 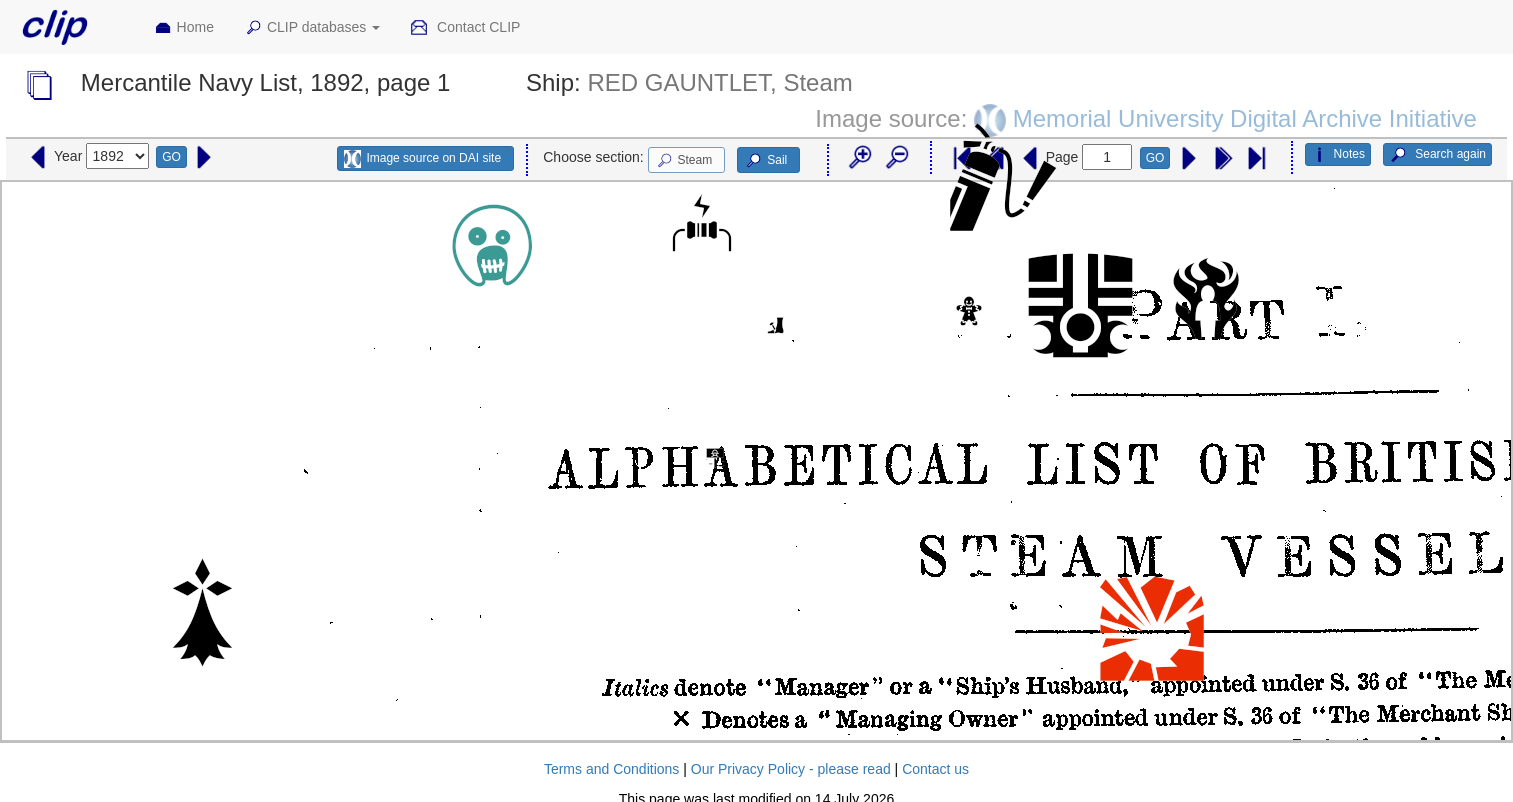 What do you see at coordinates (1205, 298) in the screenshot?
I see `indicates a hot streak or trending status` at bounding box center [1205, 298].